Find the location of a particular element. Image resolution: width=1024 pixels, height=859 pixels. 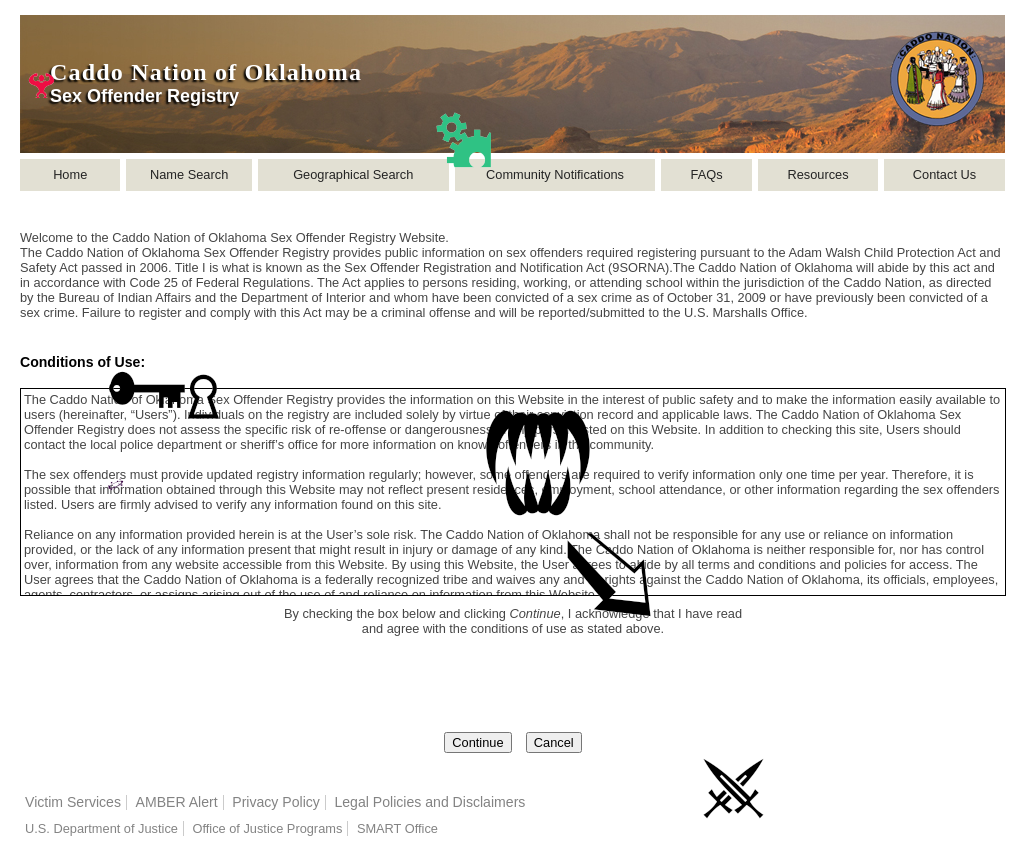

unlock a secured item or feature is located at coordinates (164, 395).